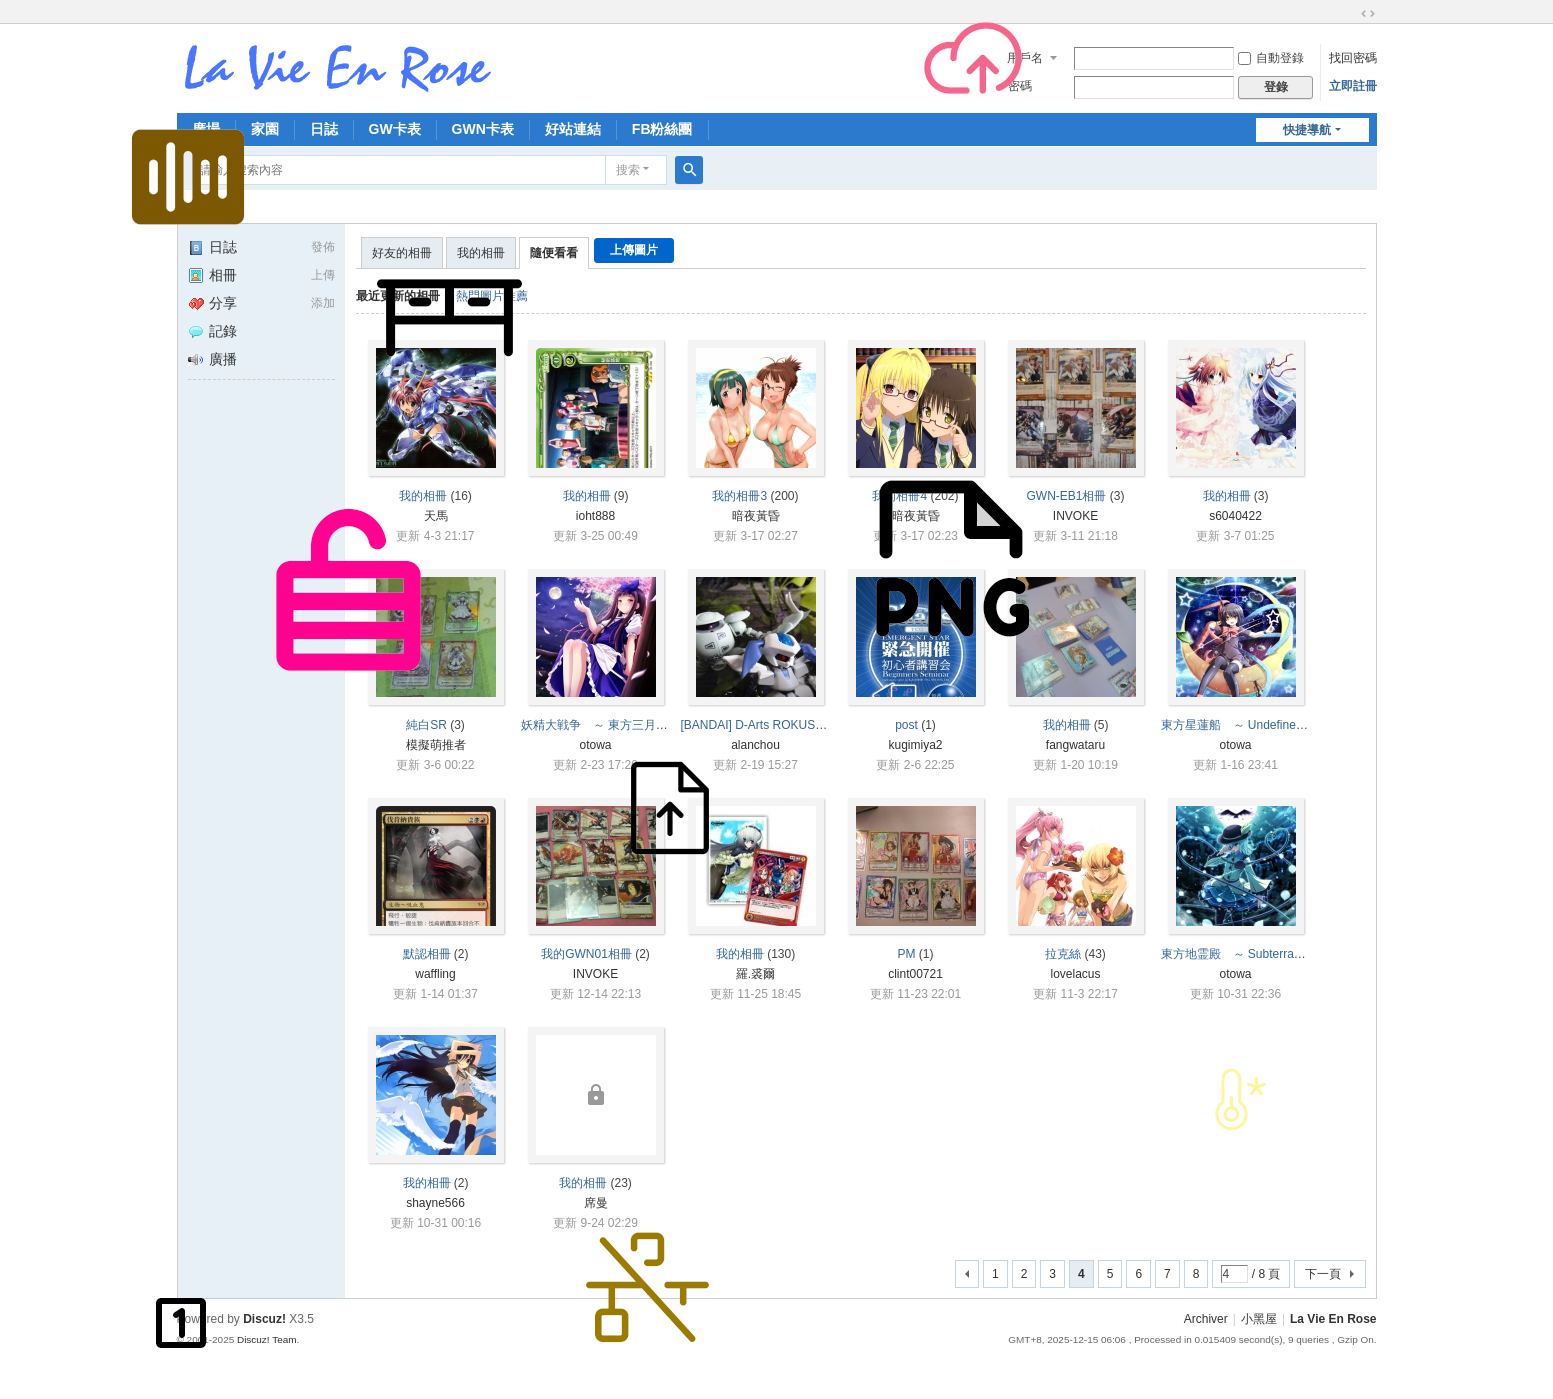 The width and height of the screenshot is (1553, 1399). What do you see at coordinates (973, 58) in the screenshot?
I see `upload file to cloud storage` at bounding box center [973, 58].